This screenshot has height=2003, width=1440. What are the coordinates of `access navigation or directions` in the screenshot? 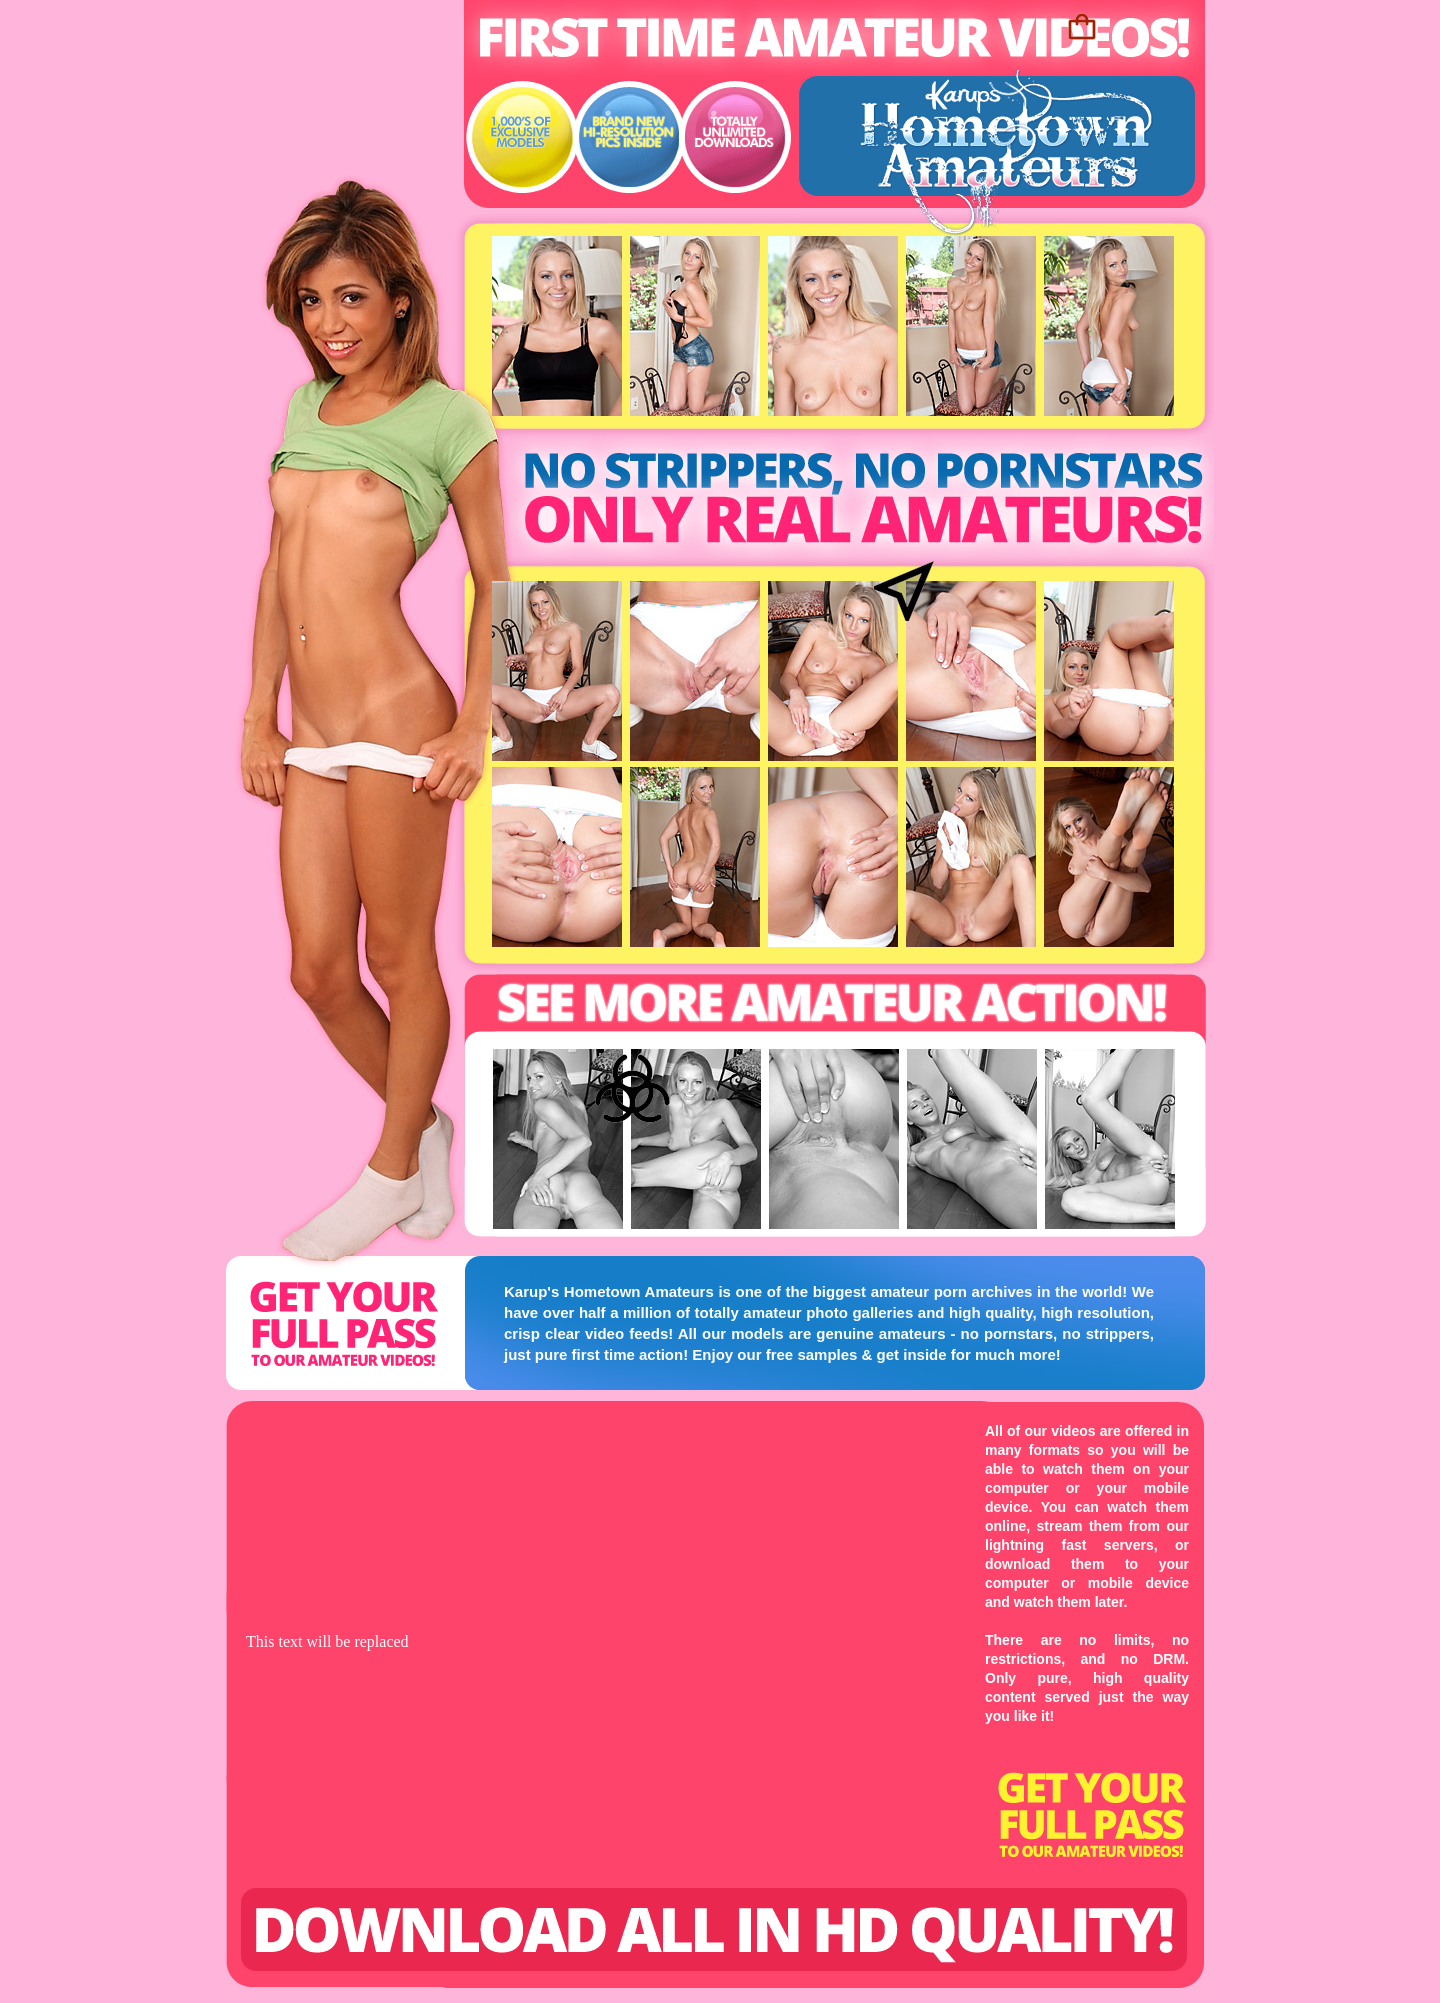 It's located at (904, 591).